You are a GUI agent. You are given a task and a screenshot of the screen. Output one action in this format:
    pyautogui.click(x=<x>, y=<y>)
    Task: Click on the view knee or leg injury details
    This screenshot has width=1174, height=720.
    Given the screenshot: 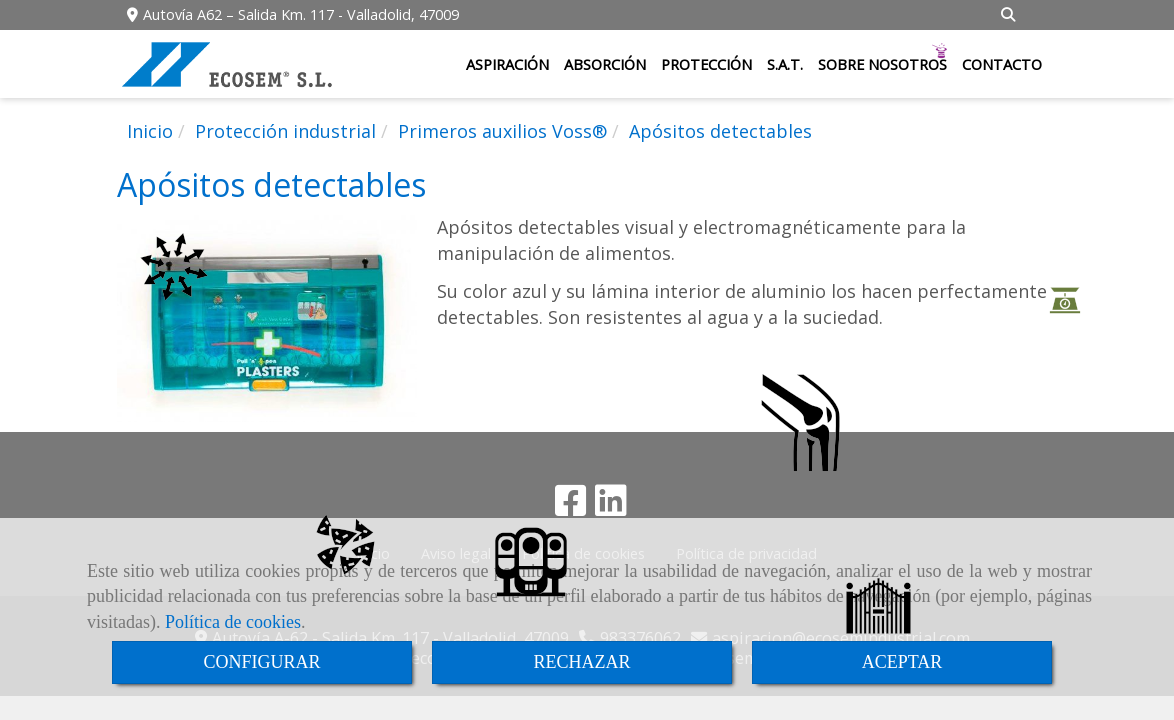 What is the action you would take?
    pyautogui.click(x=810, y=423)
    